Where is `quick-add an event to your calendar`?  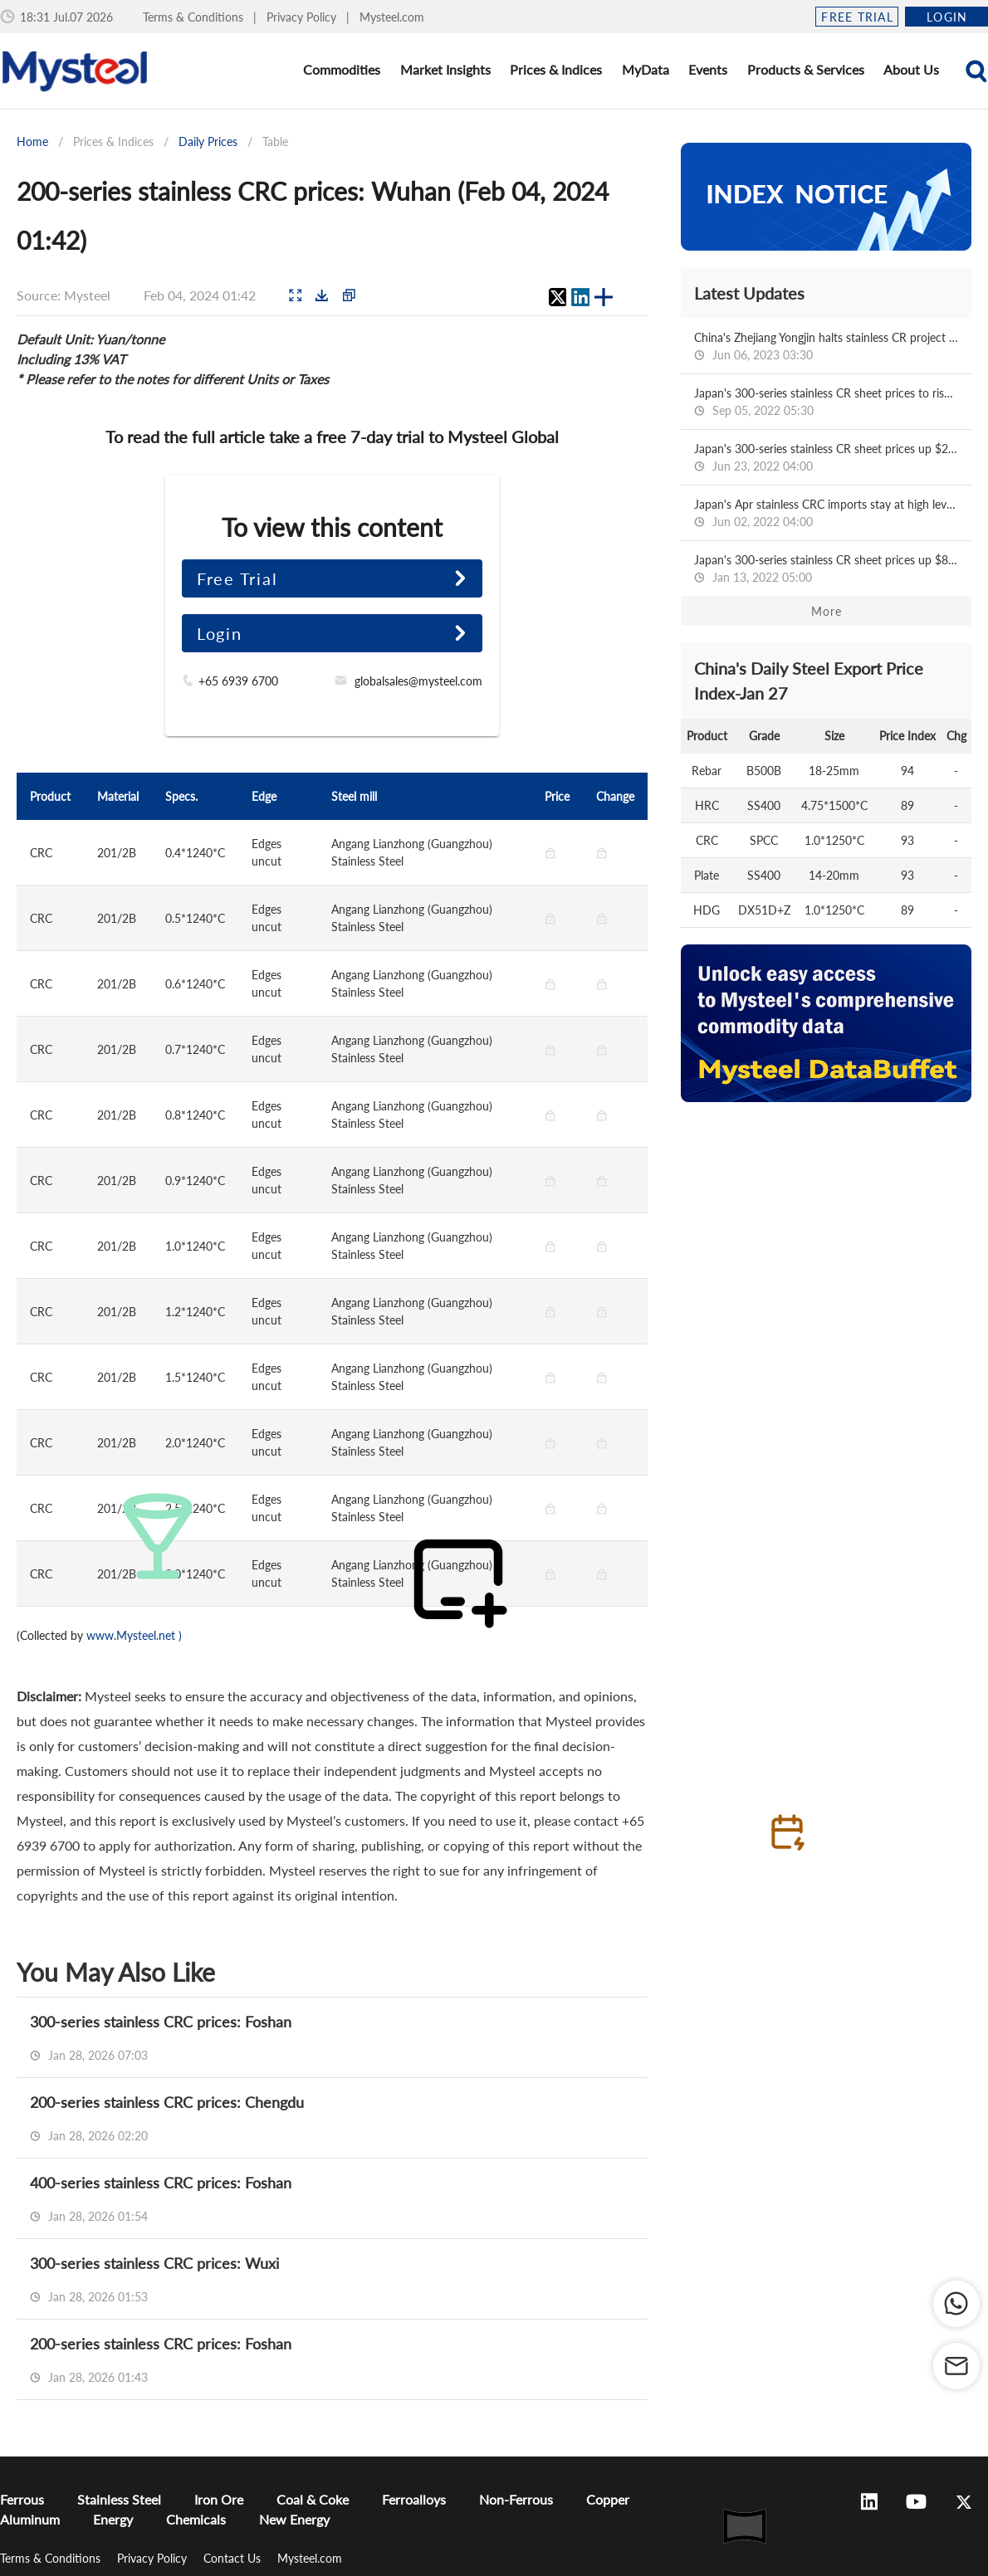
quick-add an event to your calendar is located at coordinates (787, 1832).